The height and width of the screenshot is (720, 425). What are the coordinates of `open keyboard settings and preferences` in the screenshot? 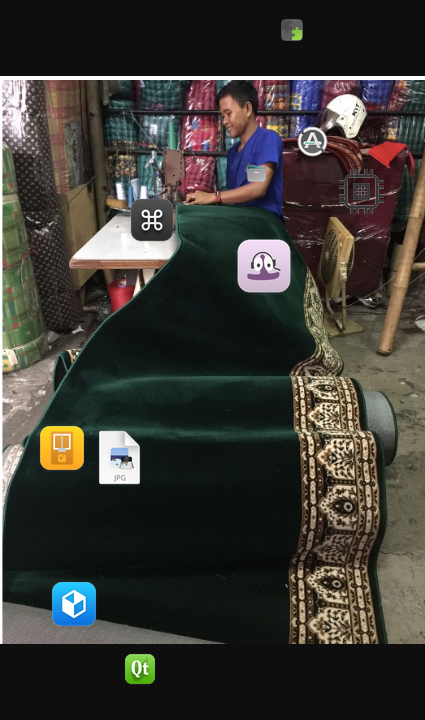 It's located at (152, 220).